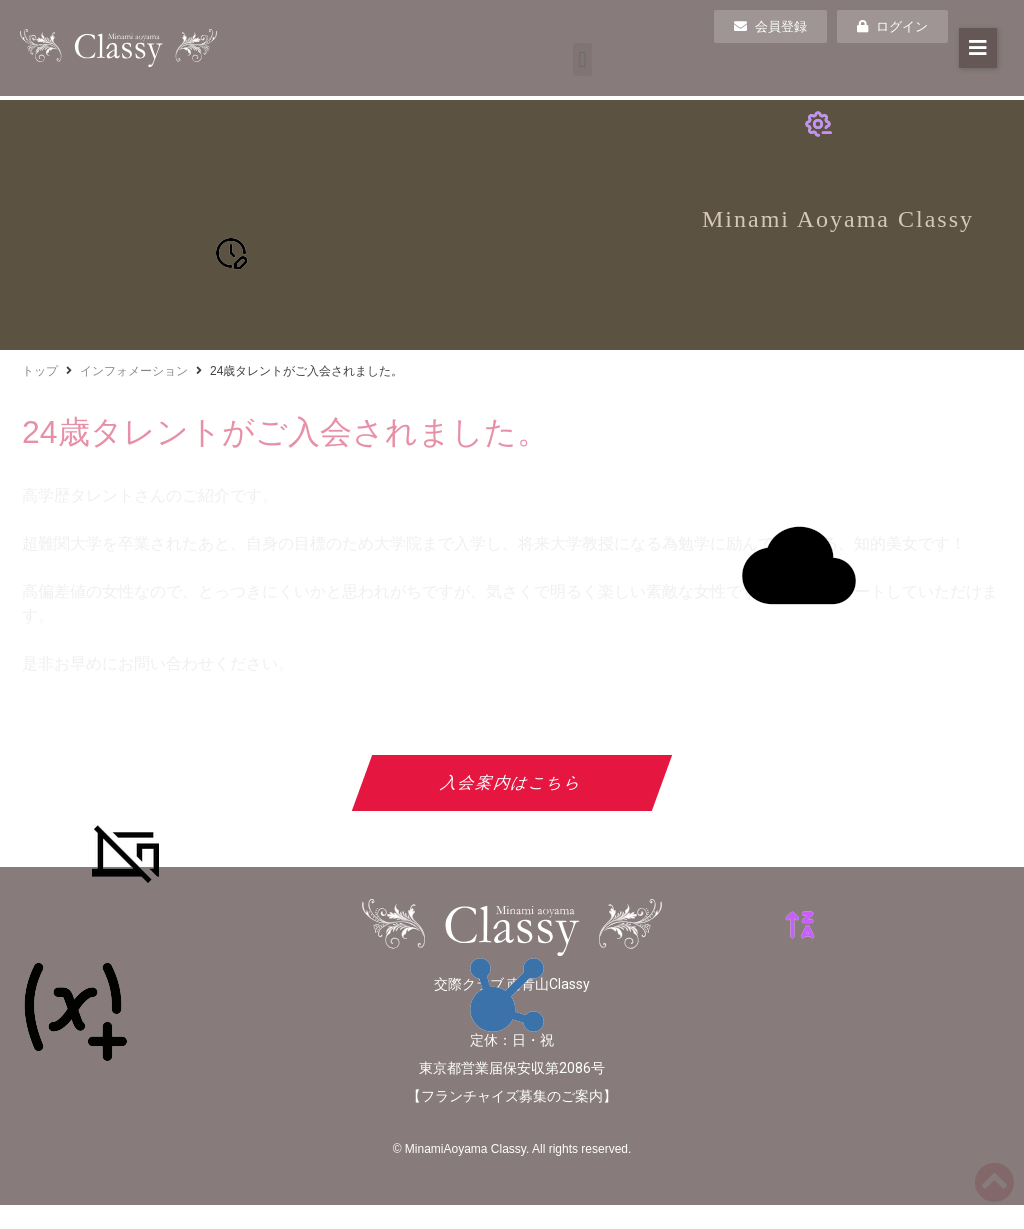 This screenshot has height=1229, width=1024. I want to click on access affiliate program or referral network, so click(507, 995).